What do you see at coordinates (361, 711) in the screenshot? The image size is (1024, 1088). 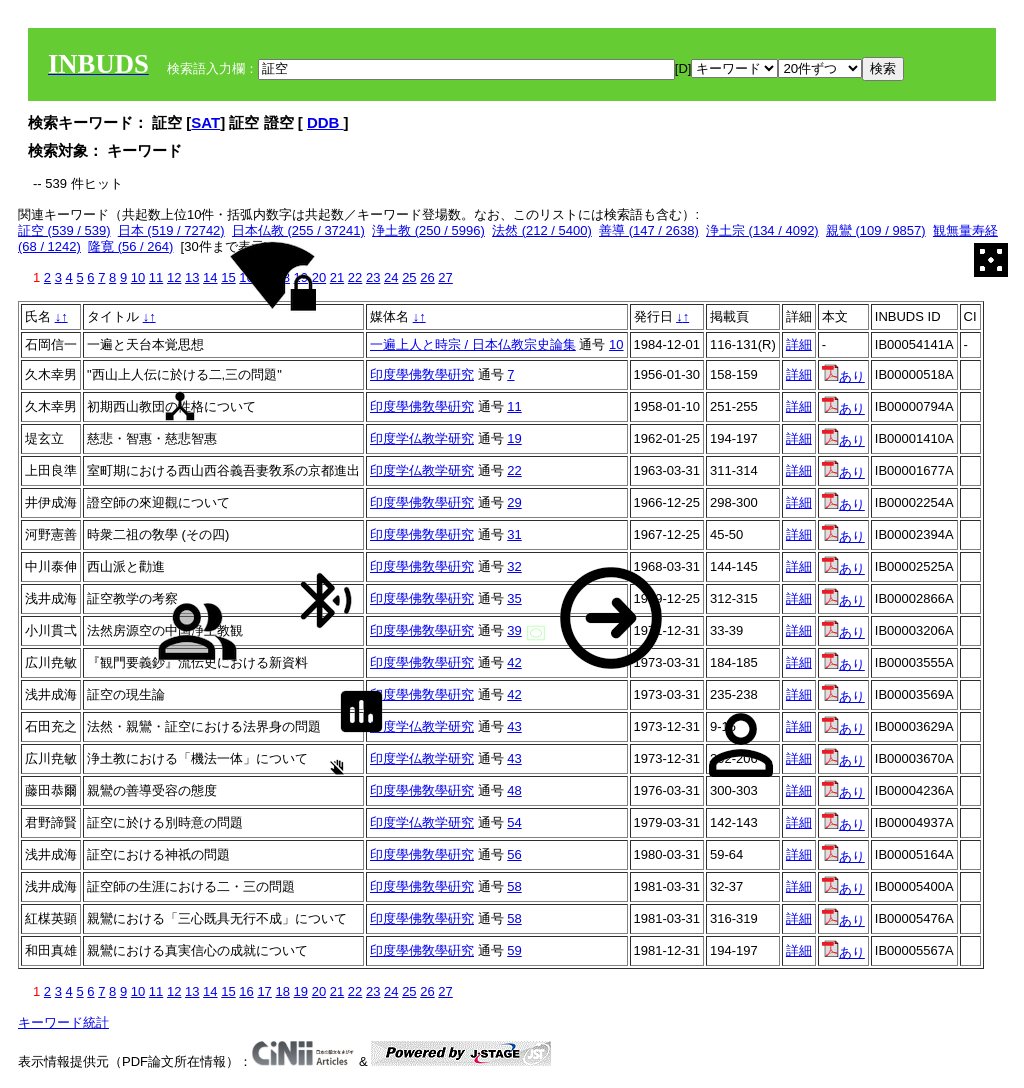 I see `insert a chart or graph into document` at bounding box center [361, 711].